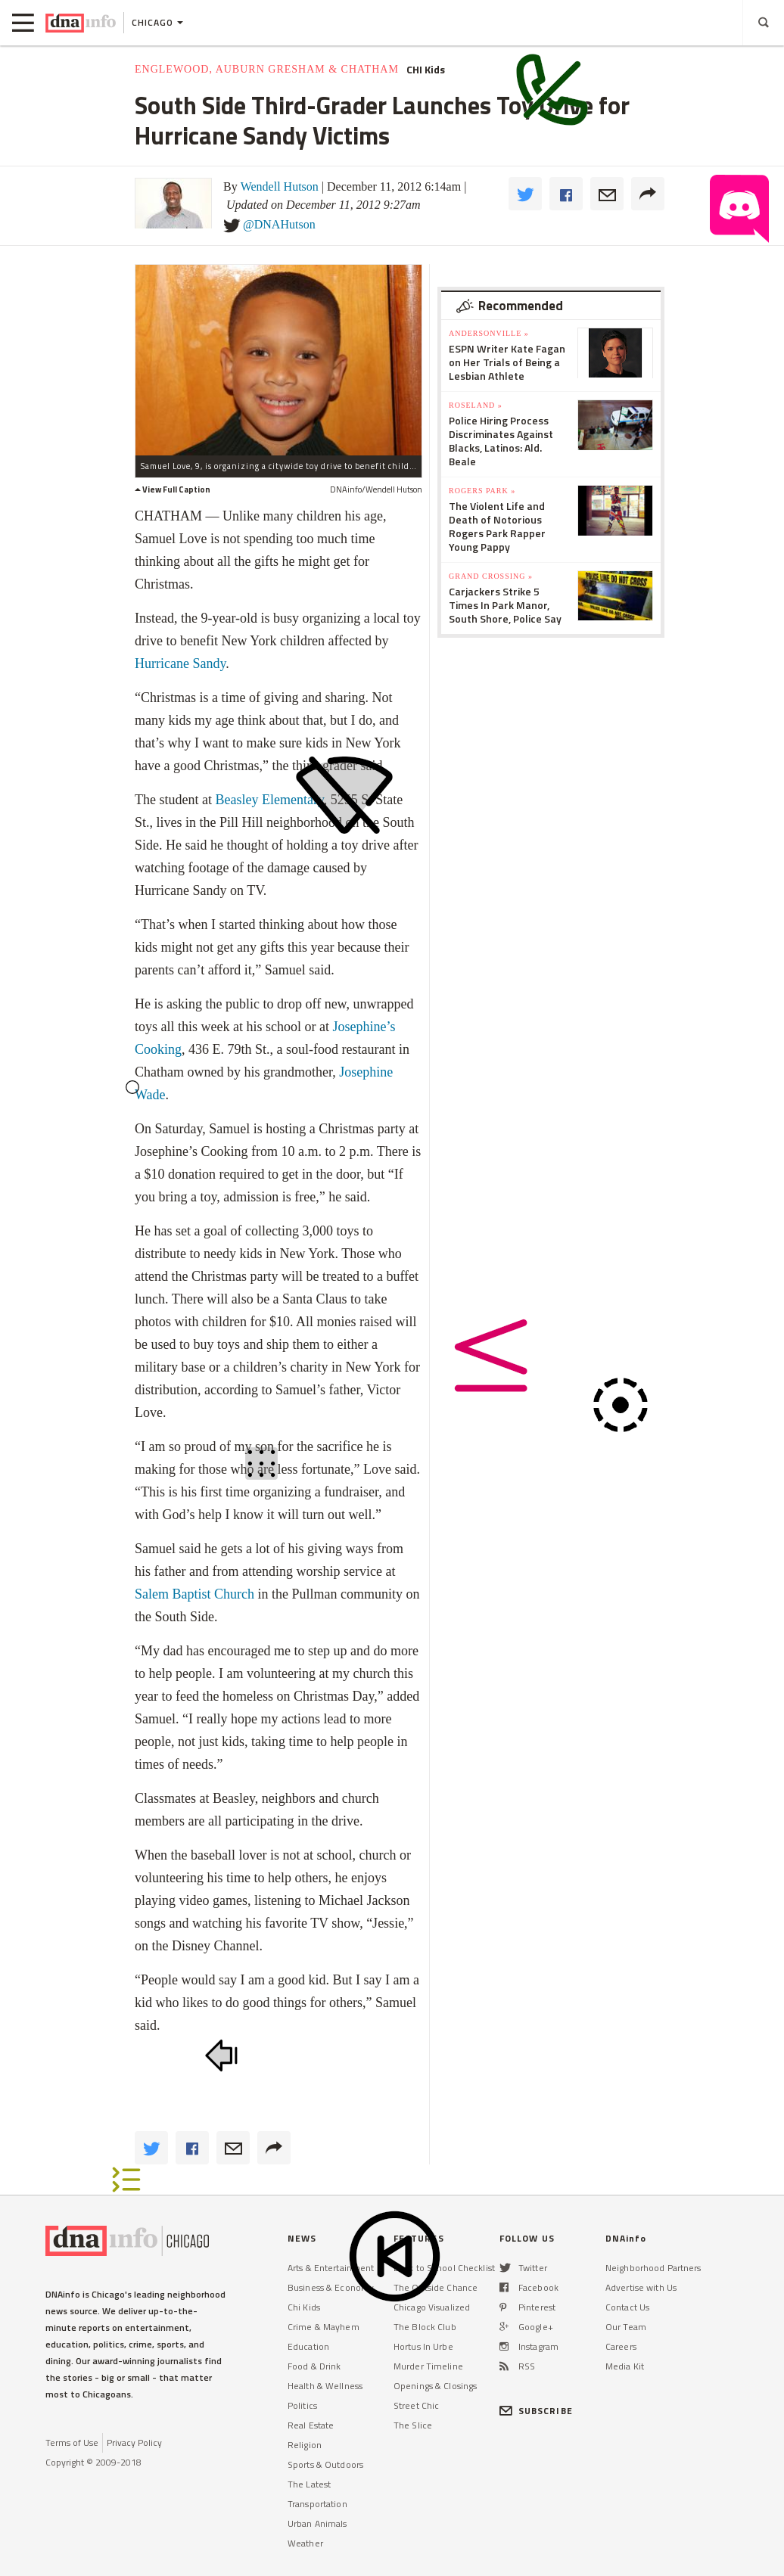 The image size is (784, 2576). I want to click on open Discord, so click(739, 209).